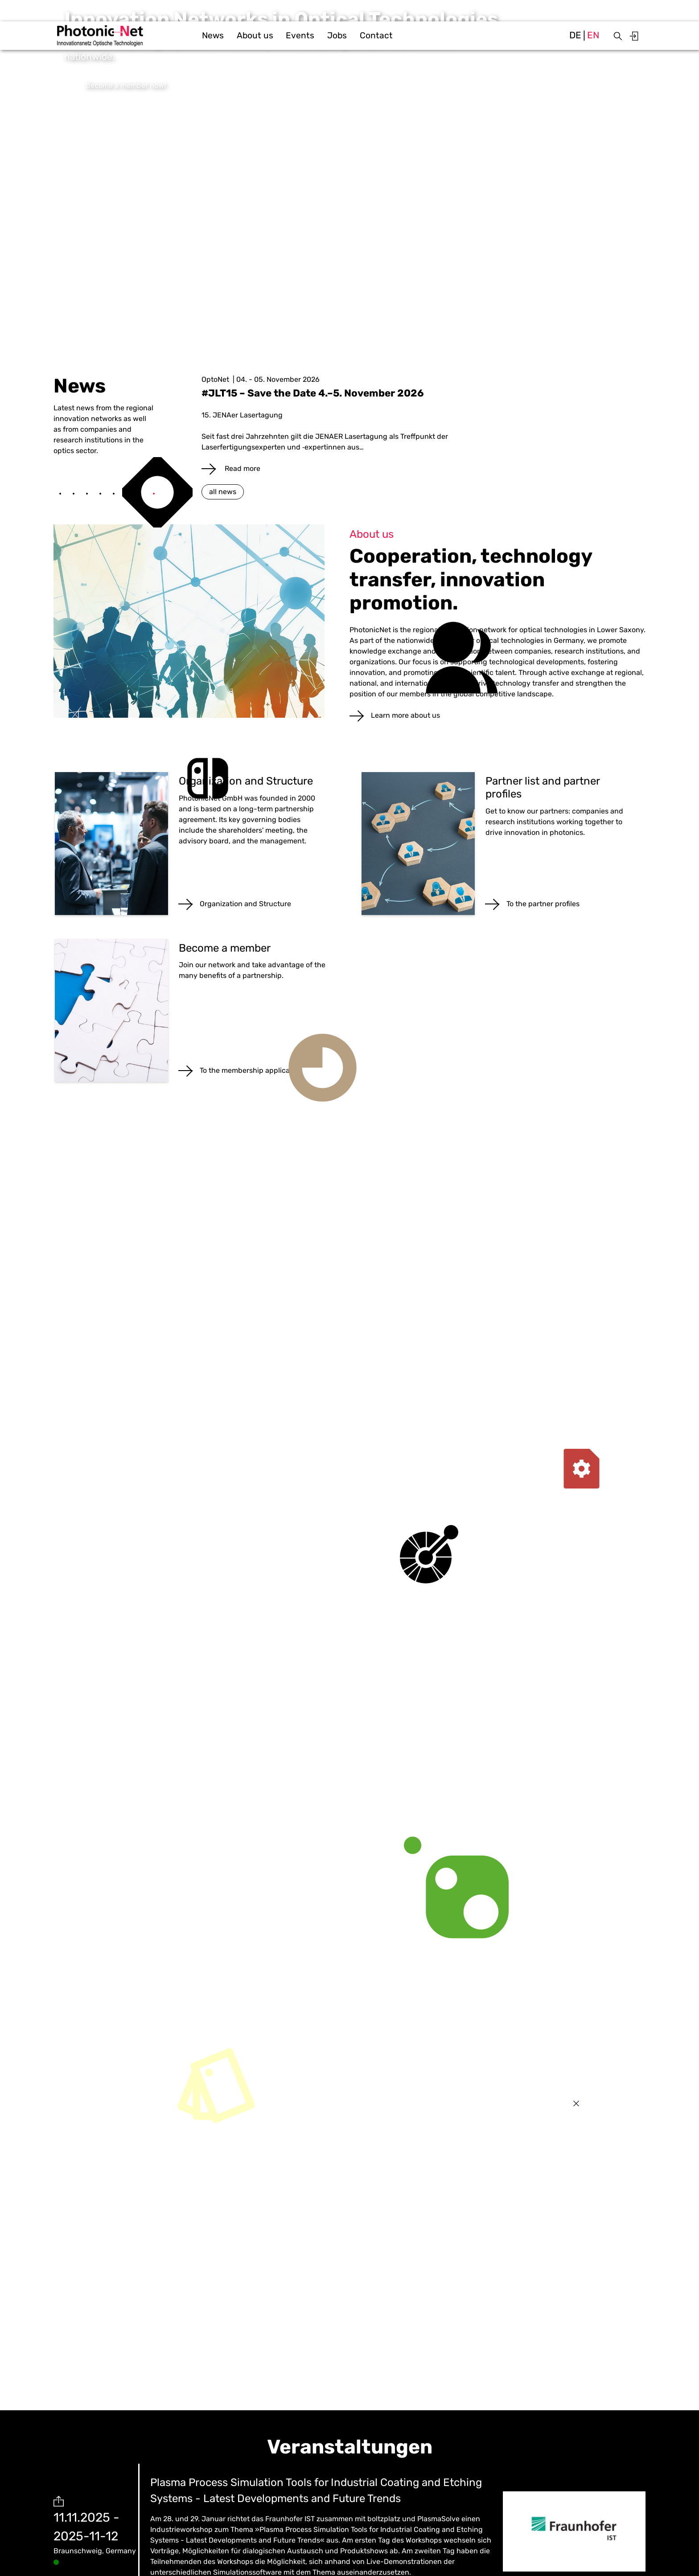 This screenshot has height=2576, width=699. I want to click on view group members, so click(460, 659).